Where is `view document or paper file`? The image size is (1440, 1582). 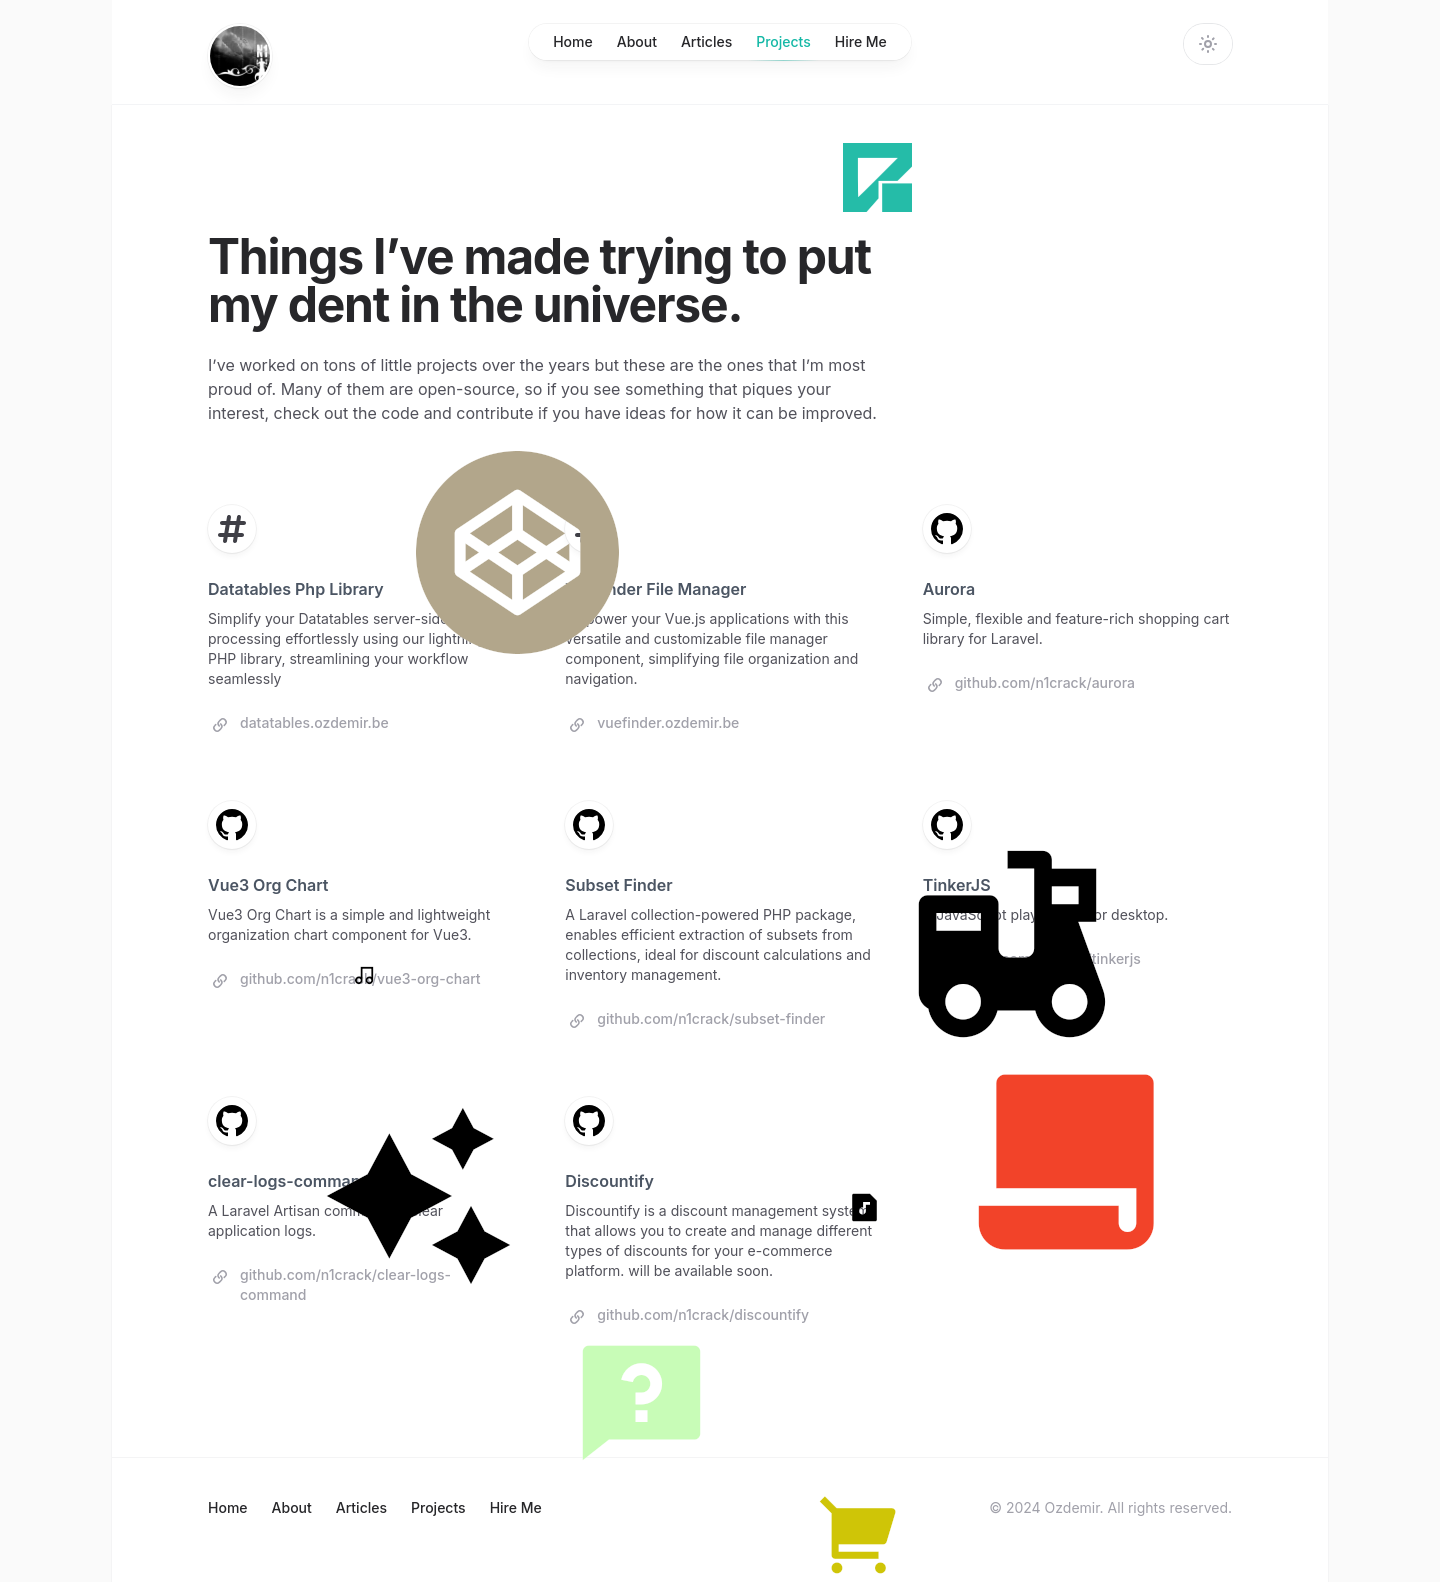 view document or paper file is located at coordinates (1075, 1162).